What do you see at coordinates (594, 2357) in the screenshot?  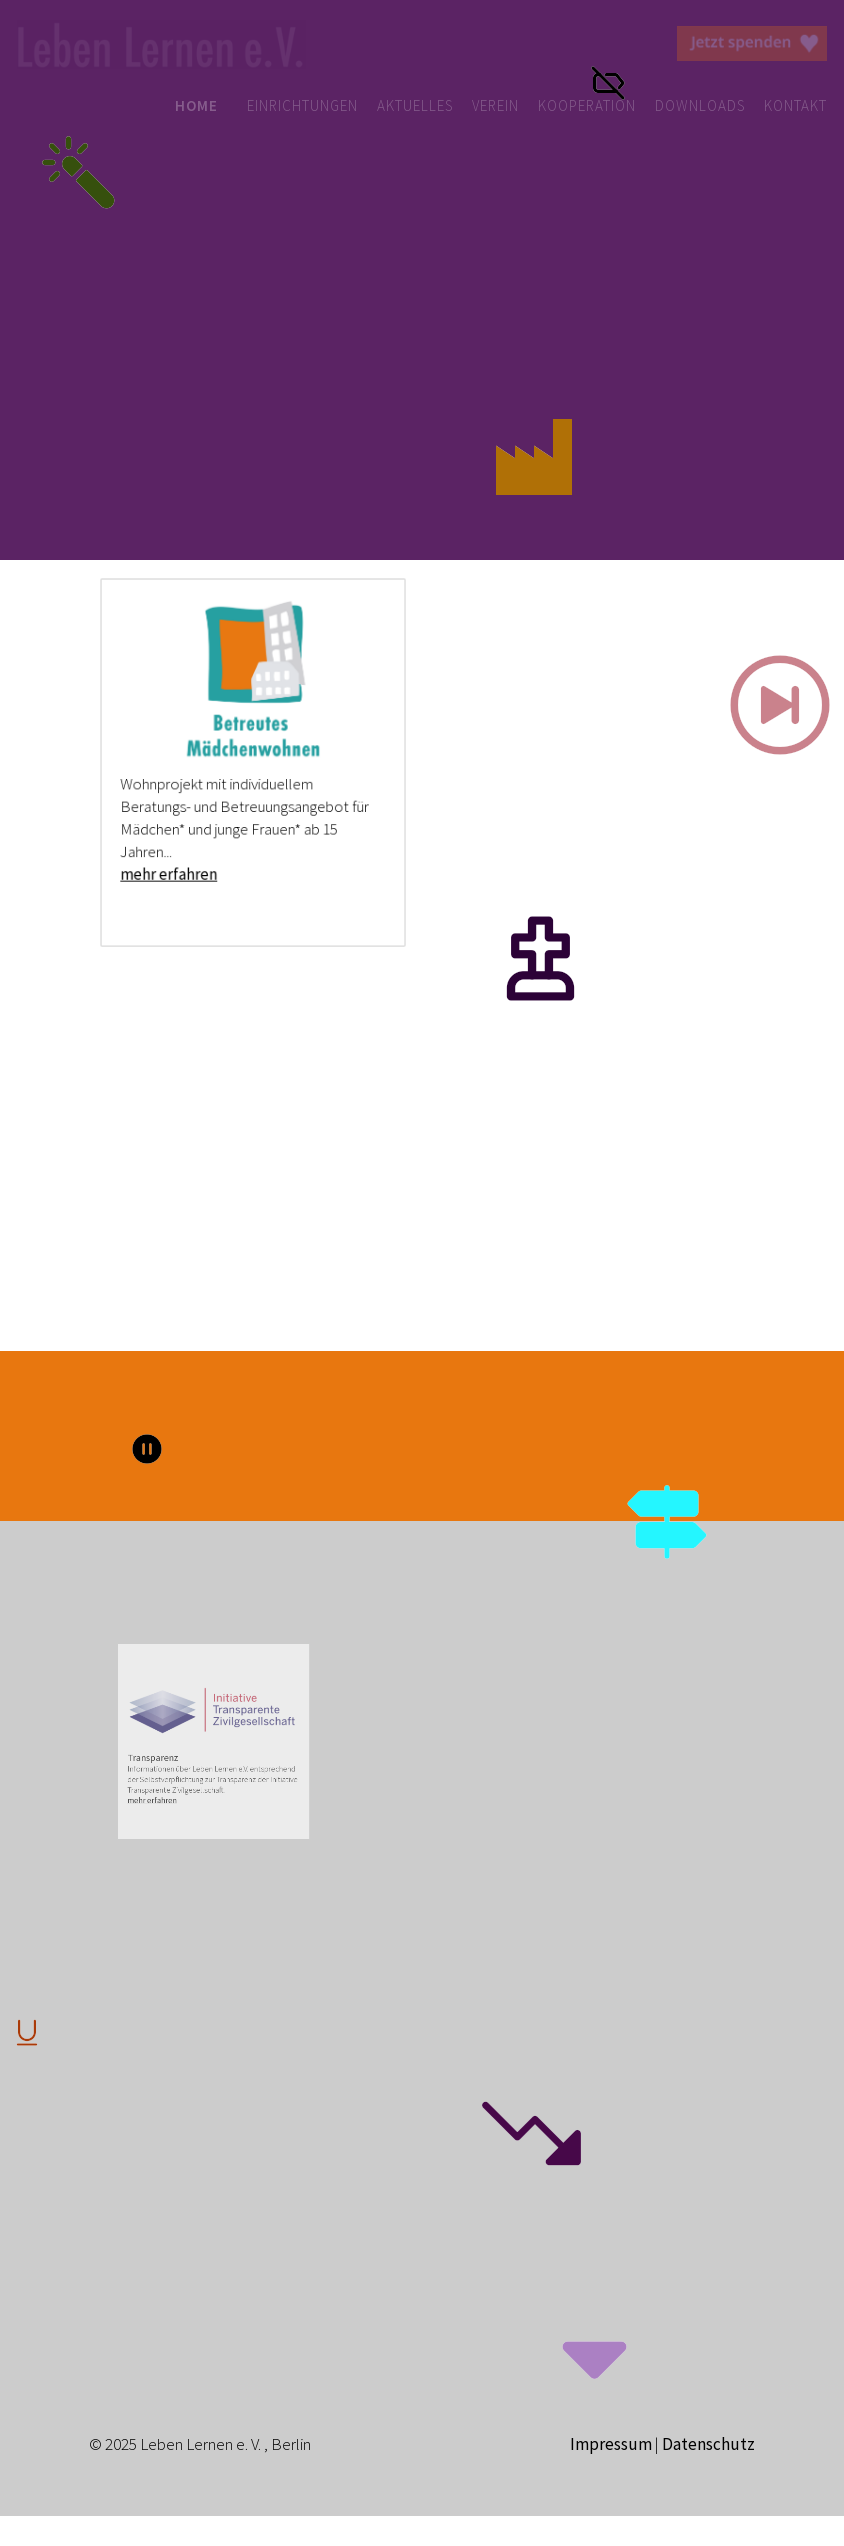 I see `expand a dropdown menu` at bounding box center [594, 2357].